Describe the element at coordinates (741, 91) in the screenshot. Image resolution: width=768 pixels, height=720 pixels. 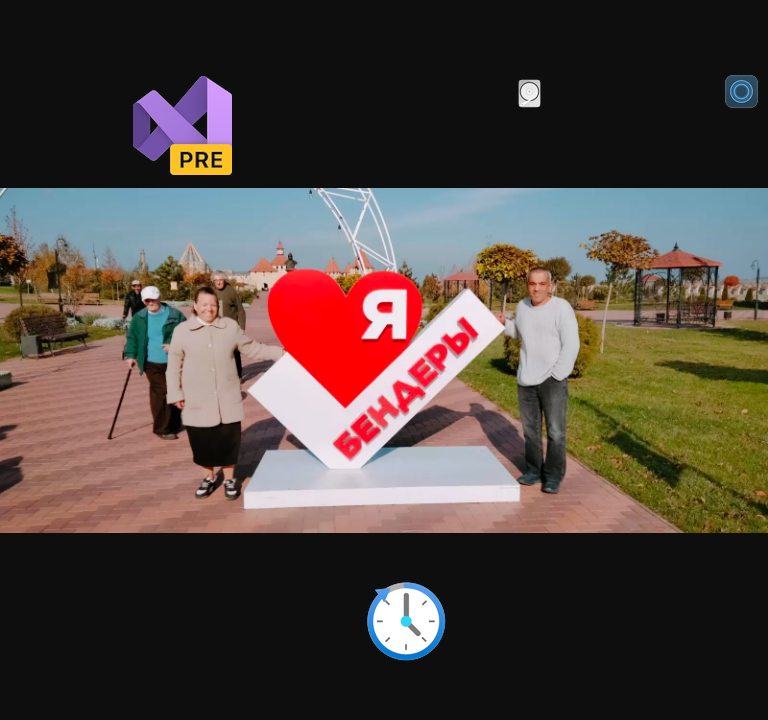
I see `launch armagetron game` at that location.